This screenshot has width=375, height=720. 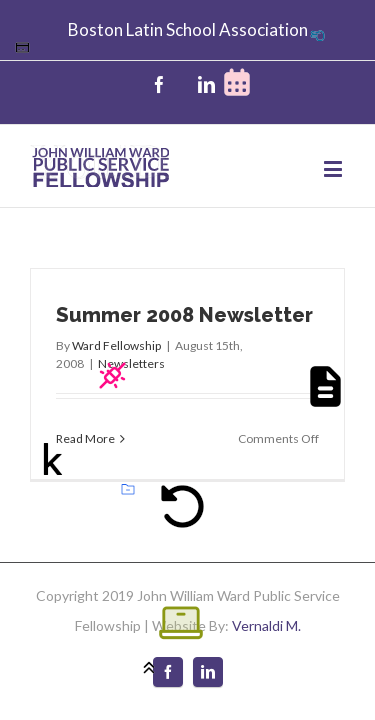 I want to click on undo the last action, so click(x=182, y=506).